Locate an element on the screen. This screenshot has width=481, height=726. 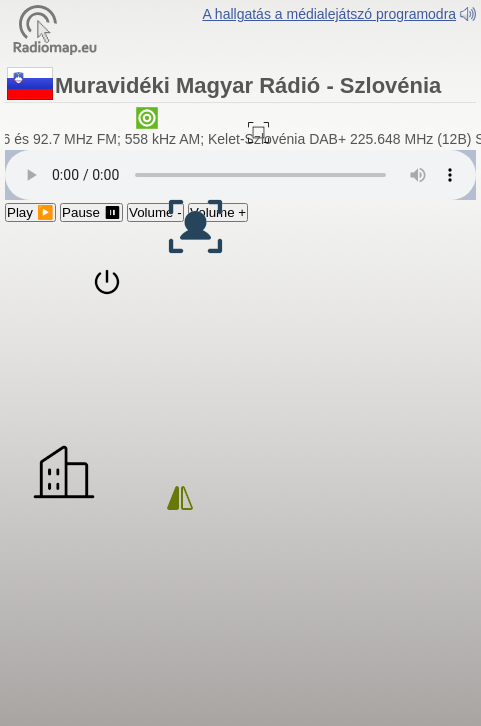
focus on current user profile is located at coordinates (195, 226).